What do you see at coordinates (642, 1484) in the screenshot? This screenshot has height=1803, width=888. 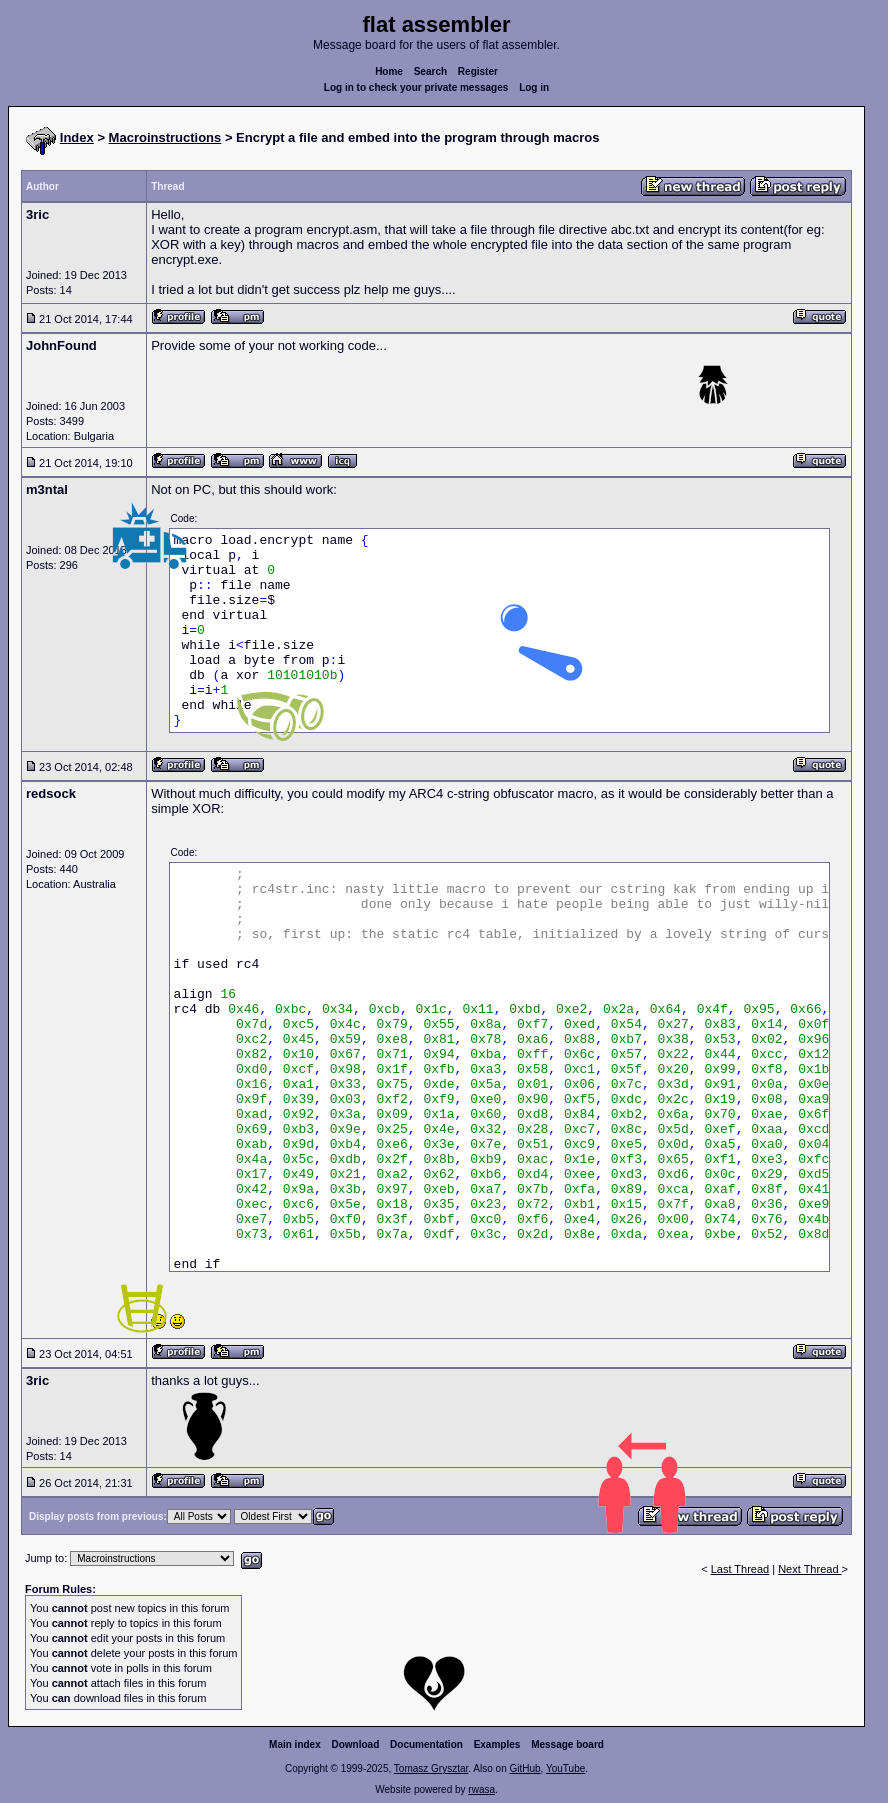 I see `switch to previous player's turn` at bounding box center [642, 1484].